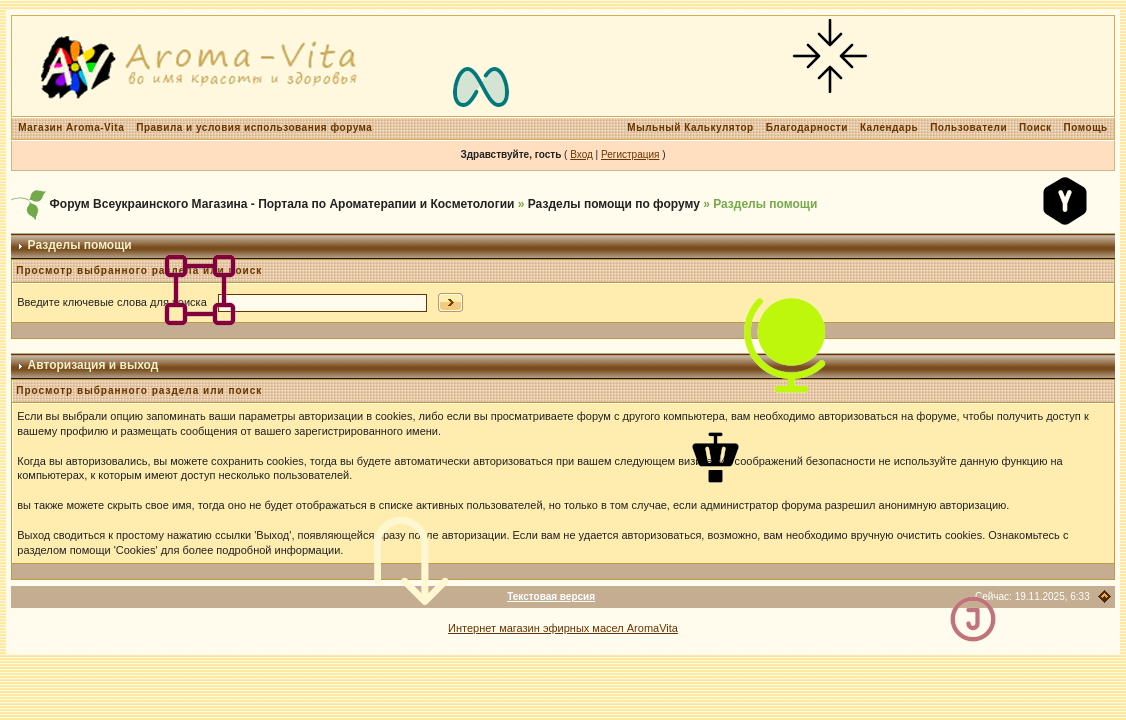  What do you see at coordinates (481, 87) in the screenshot?
I see `Meta company logo` at bounding box center [481, 87].